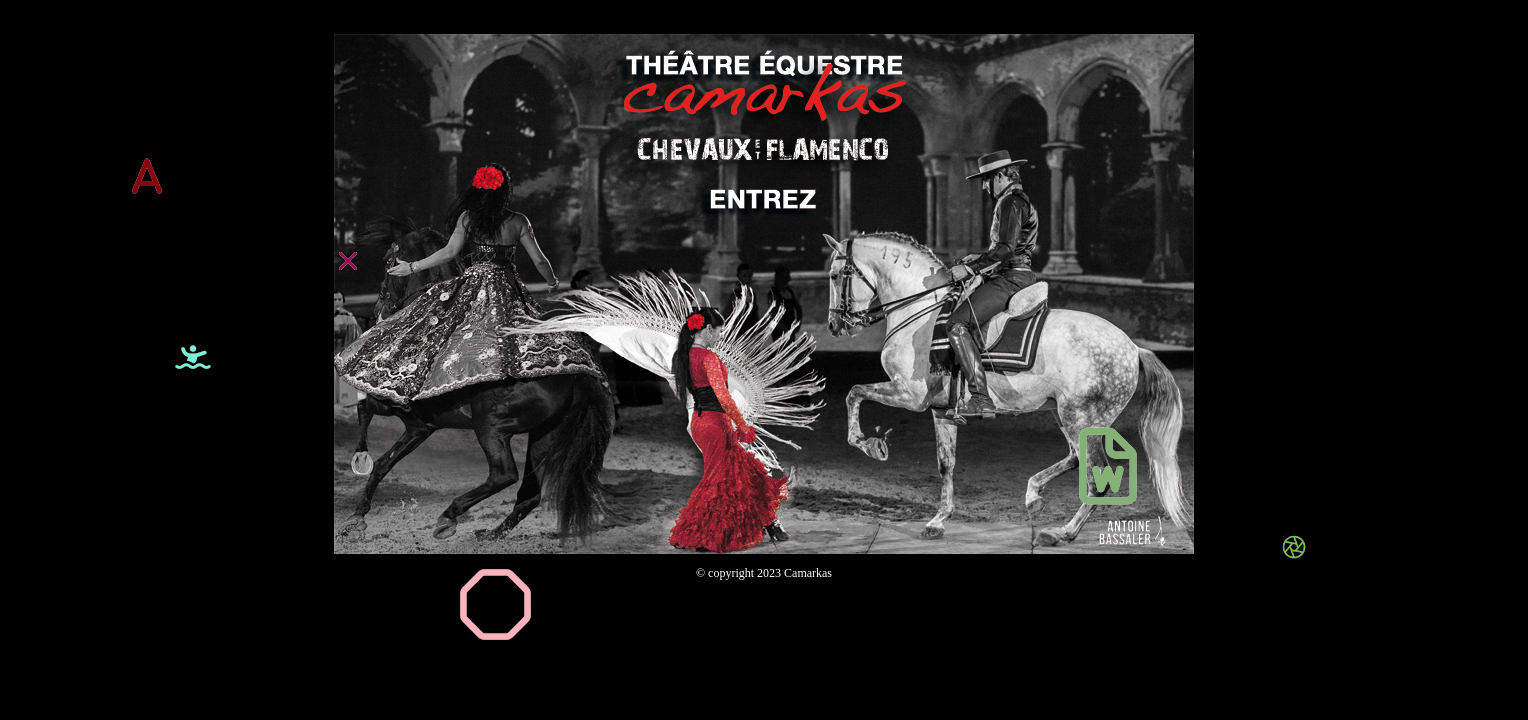  Describe the element at coordinates (1108, 466) in the screenshot. I see `open a Microsoft Word document` at that location.